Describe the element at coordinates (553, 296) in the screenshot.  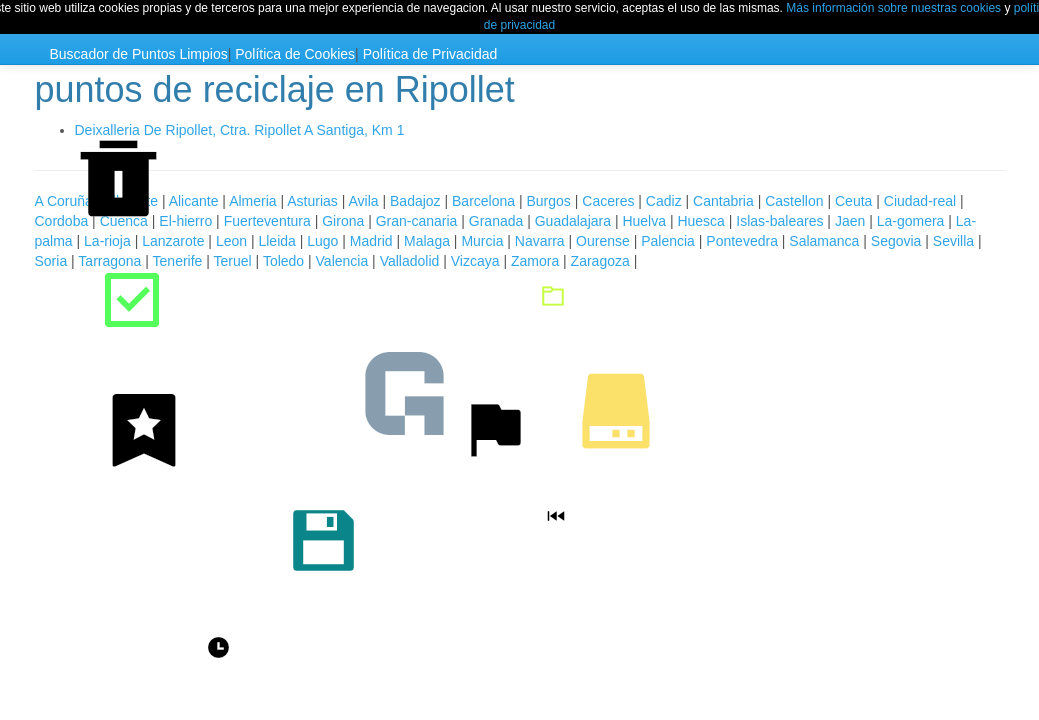
I see `open folder to view files` at that location.